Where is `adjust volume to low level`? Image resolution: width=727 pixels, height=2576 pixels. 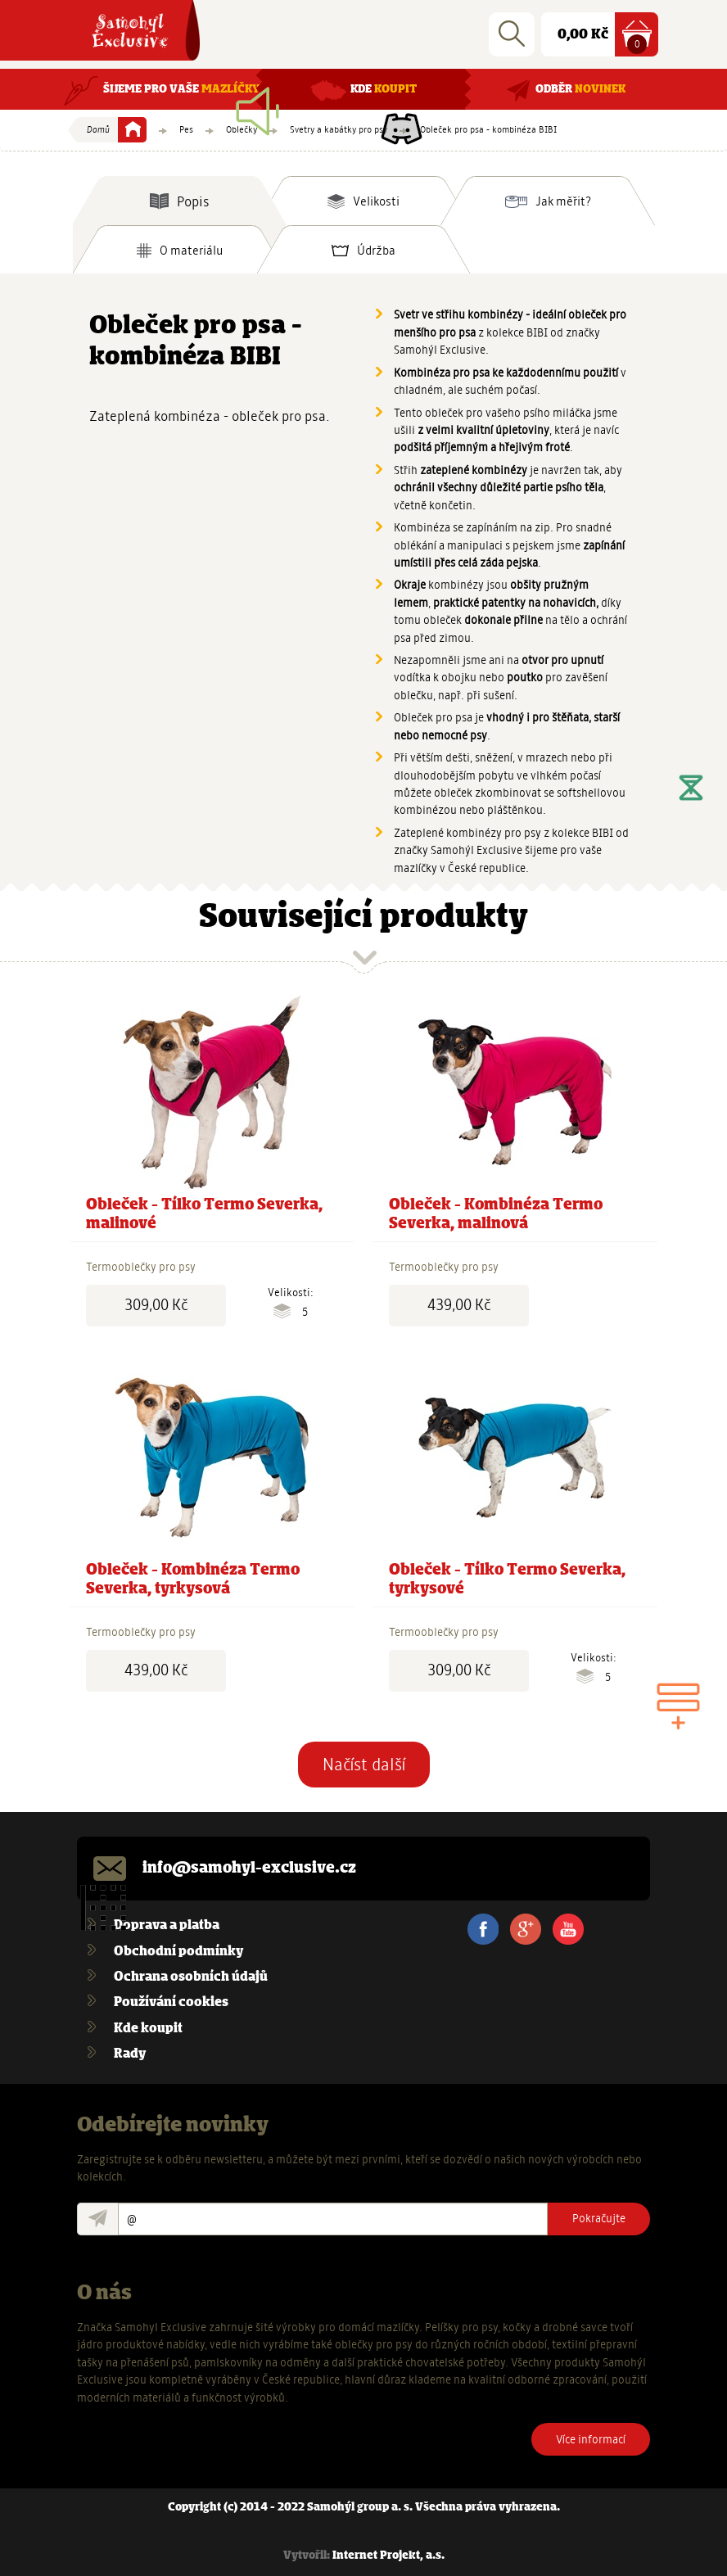 adjust volume to low level is located at coordinates (260, 111).